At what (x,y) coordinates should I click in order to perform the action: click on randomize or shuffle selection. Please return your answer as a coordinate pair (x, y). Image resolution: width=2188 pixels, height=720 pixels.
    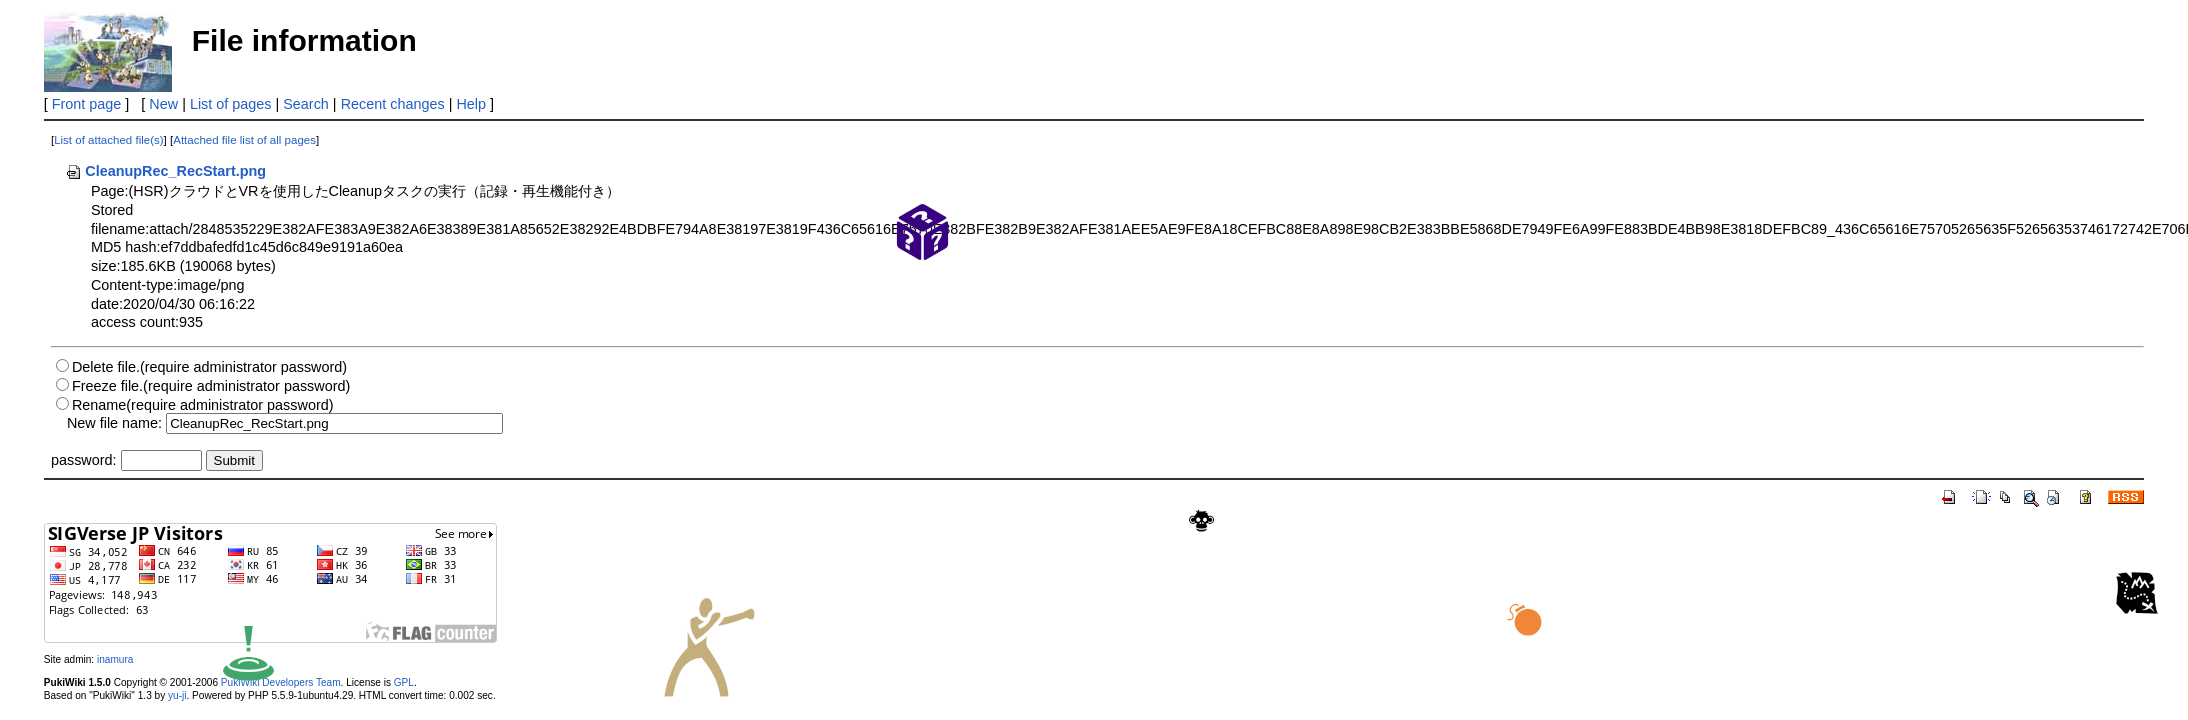
    Looking at the image, I should click on (922, 232).